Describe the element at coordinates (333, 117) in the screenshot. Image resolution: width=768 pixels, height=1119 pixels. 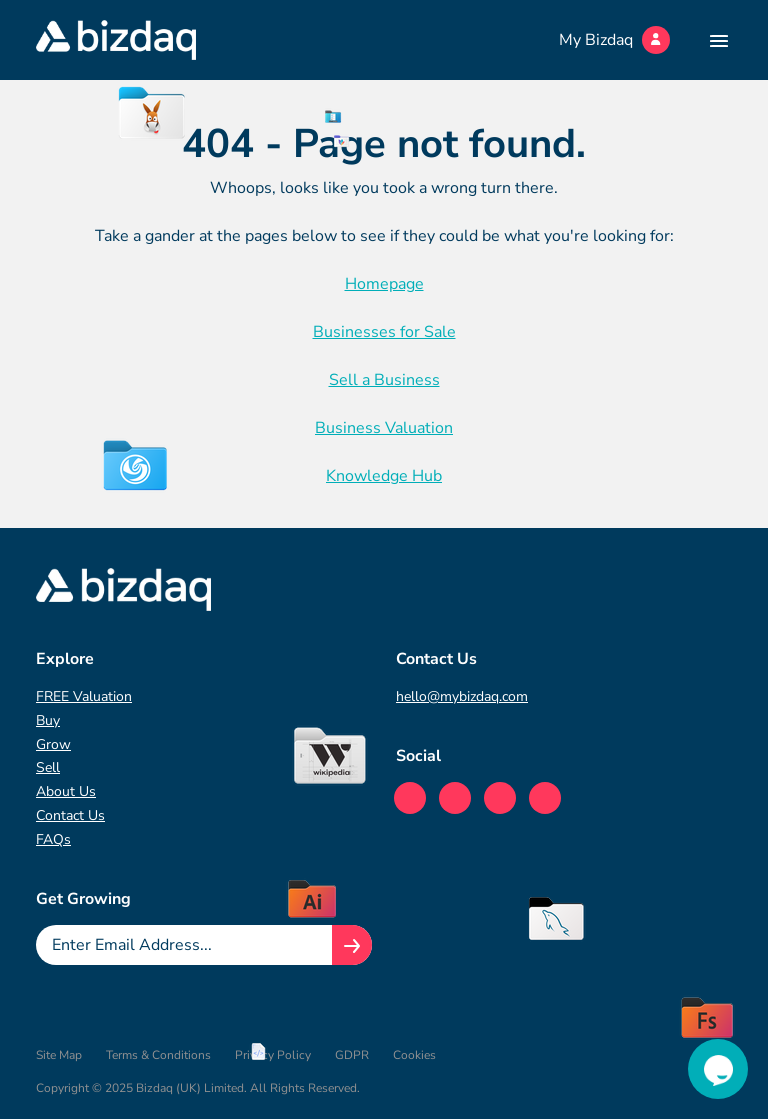
I see `open settings or preferences folder` at that location.